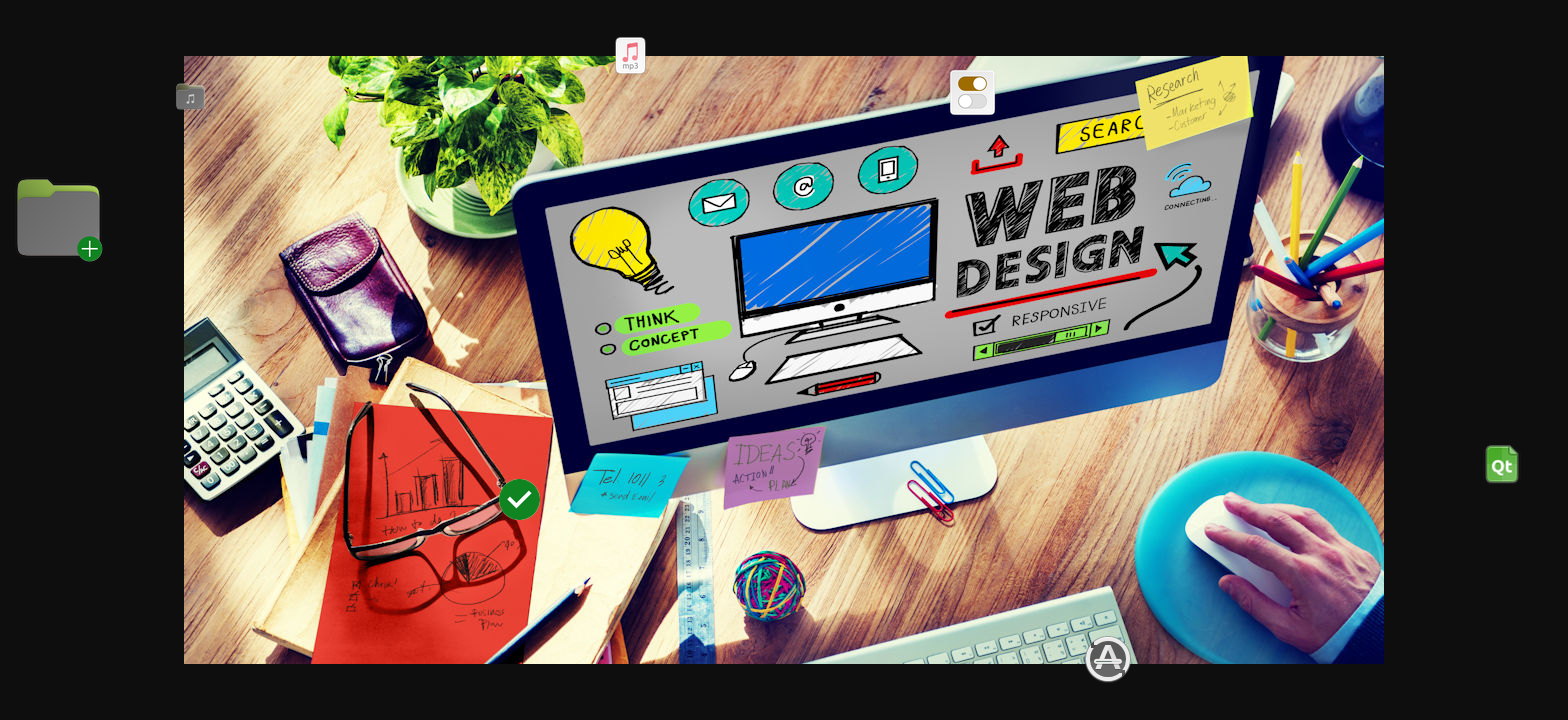 The image size is (1568, 720). Describe the element at coordinates (58, 217) in the screenshot. I see `create a new folder` at that location.